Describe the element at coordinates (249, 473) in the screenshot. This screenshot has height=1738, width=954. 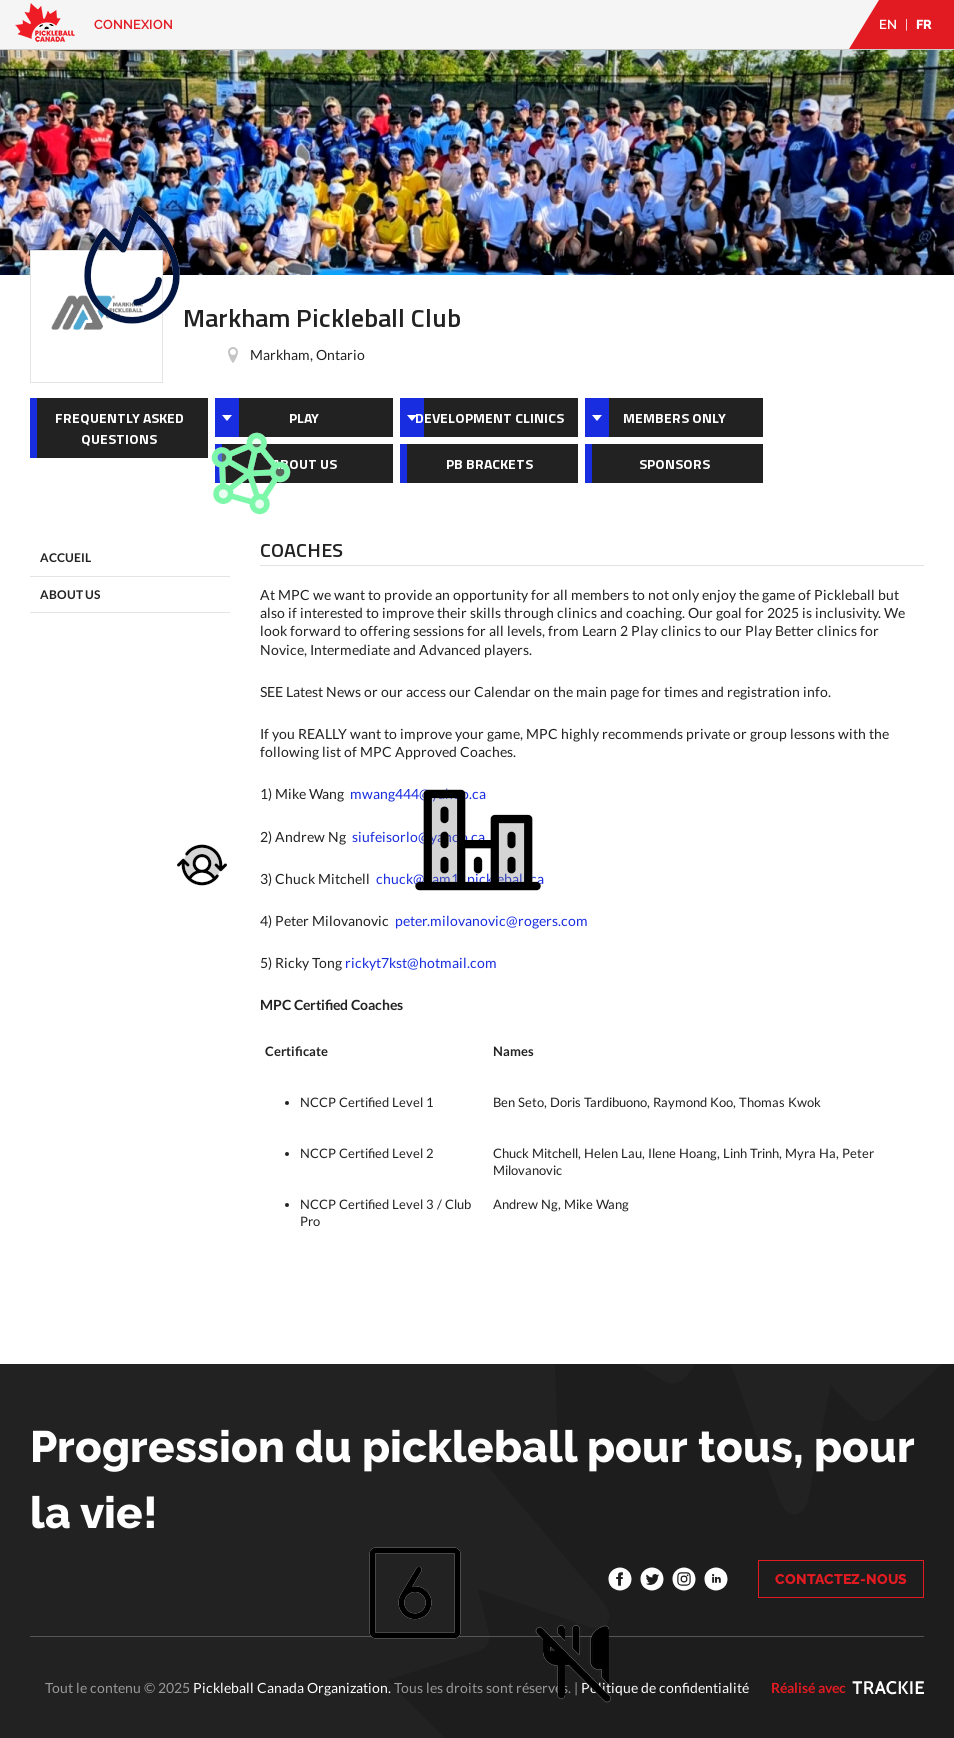
I see `connect to the fediverse network` at that location.